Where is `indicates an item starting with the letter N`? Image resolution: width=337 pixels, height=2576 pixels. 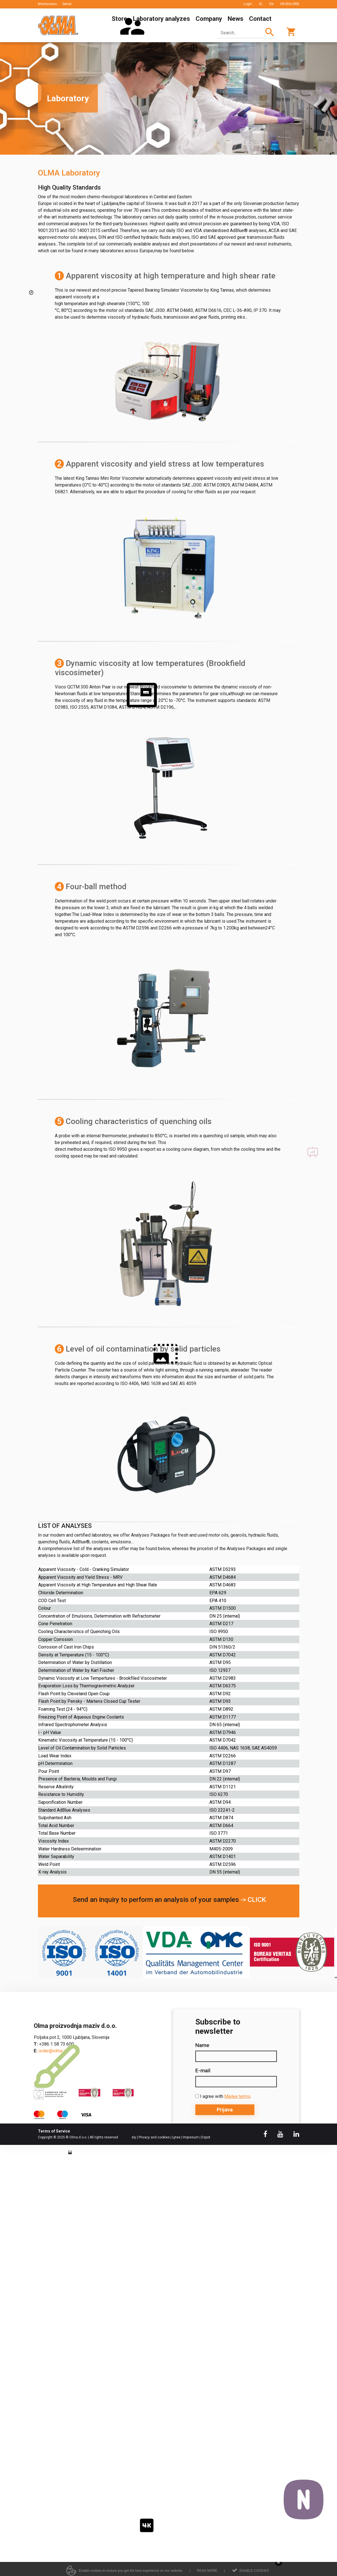
indicates an item starting with the letter N is located at coordinates (304, 2500).